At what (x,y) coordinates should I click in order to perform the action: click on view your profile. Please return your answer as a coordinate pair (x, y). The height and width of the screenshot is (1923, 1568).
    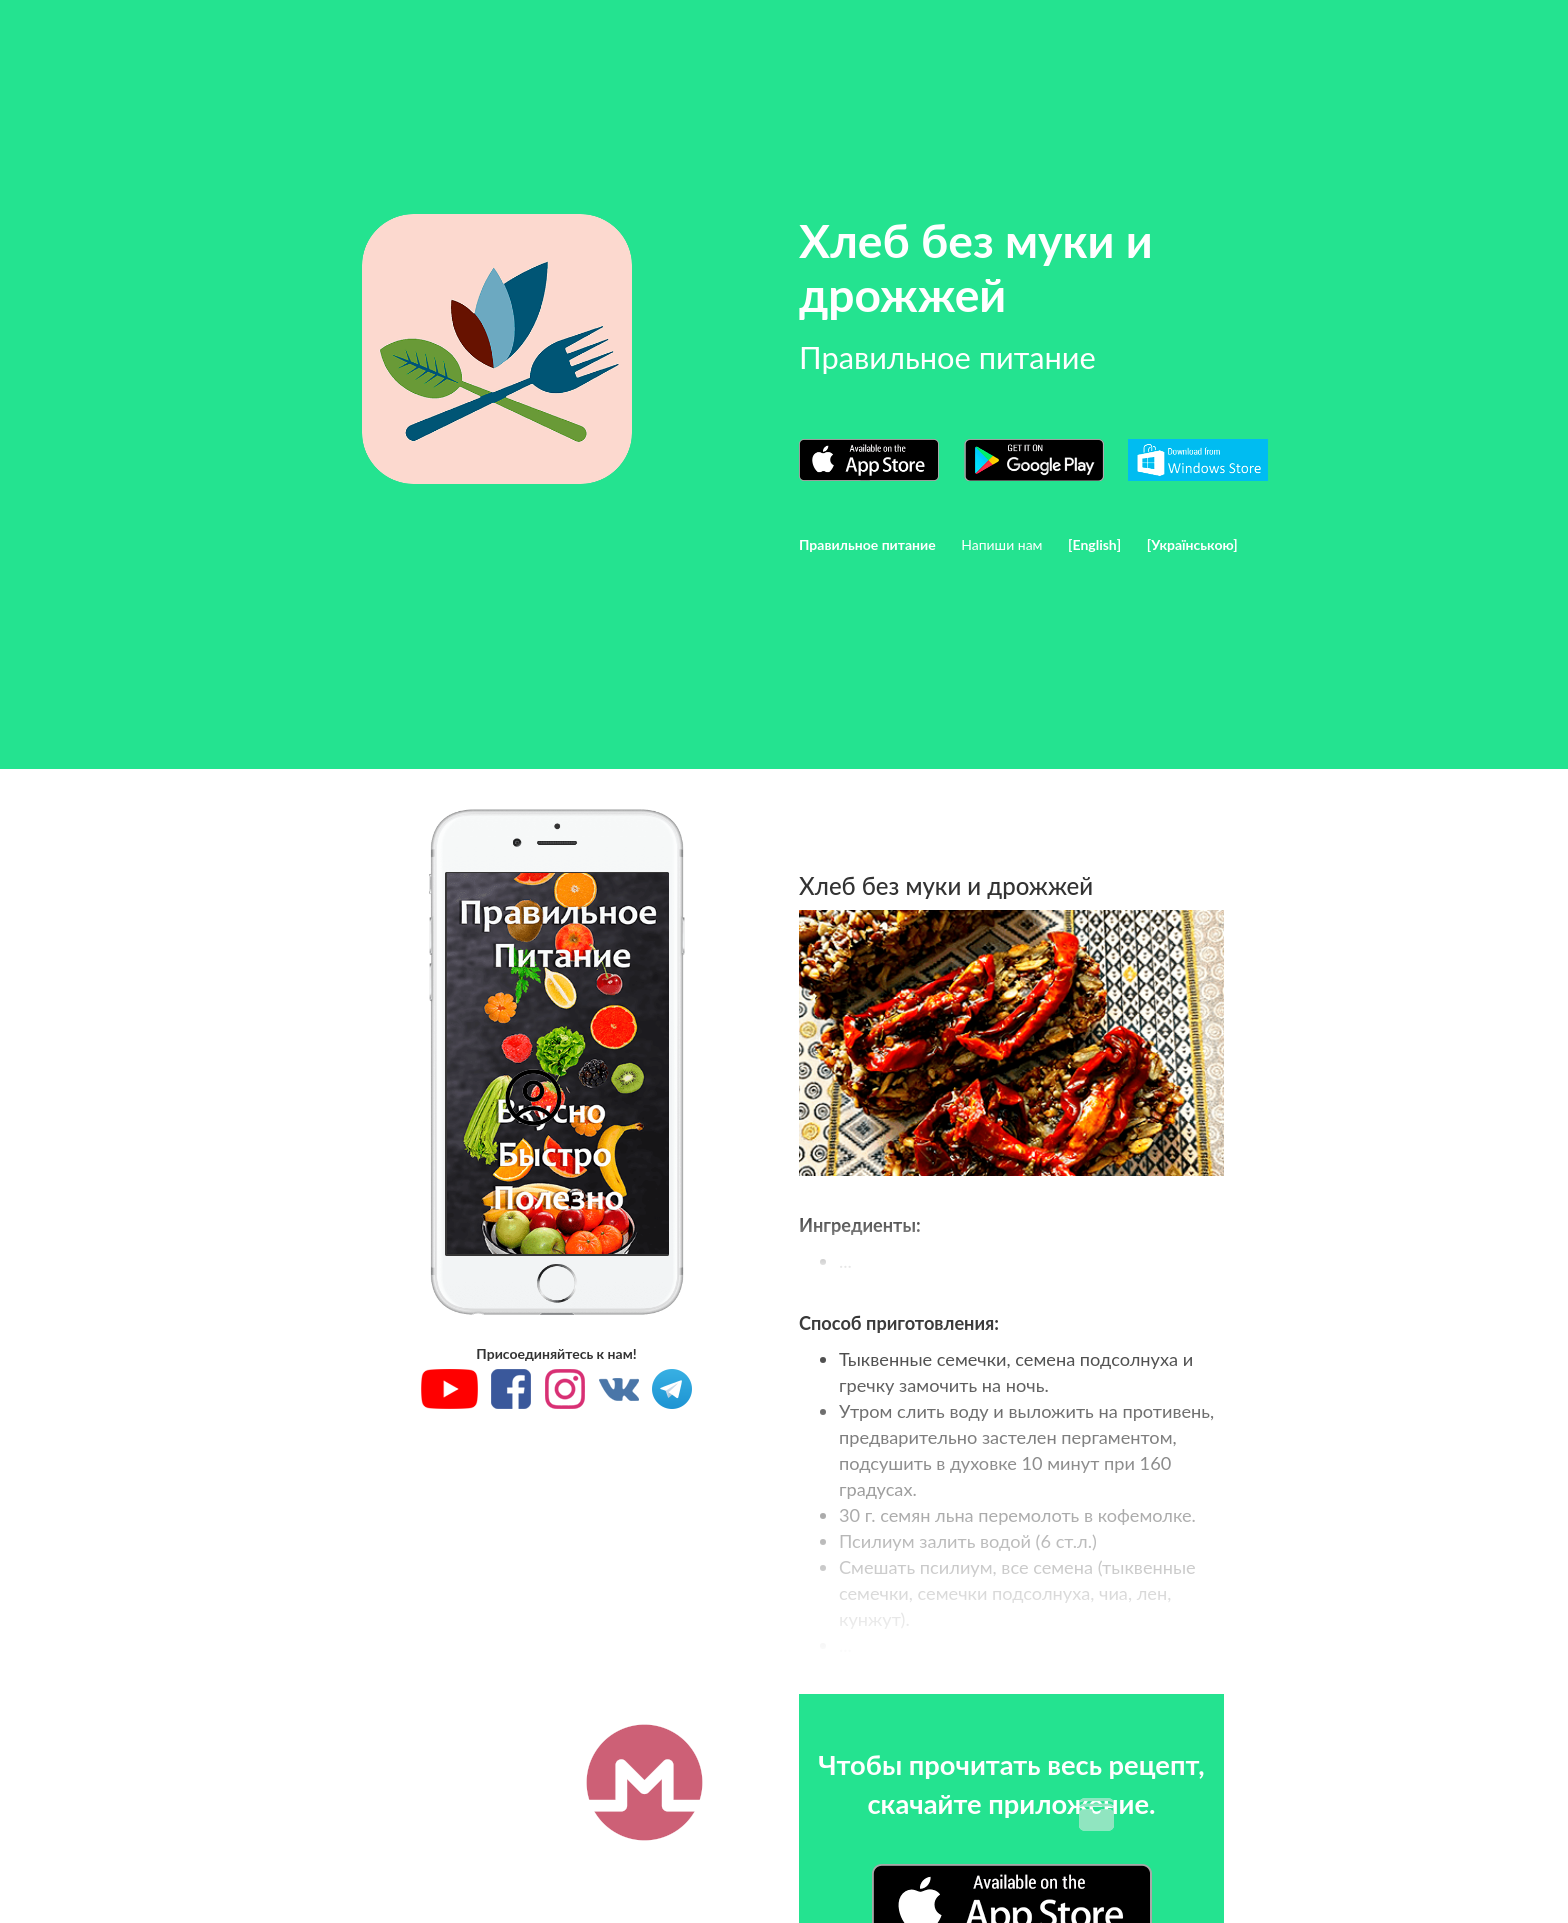
    Looking at the image, I should click on (533, 1097).